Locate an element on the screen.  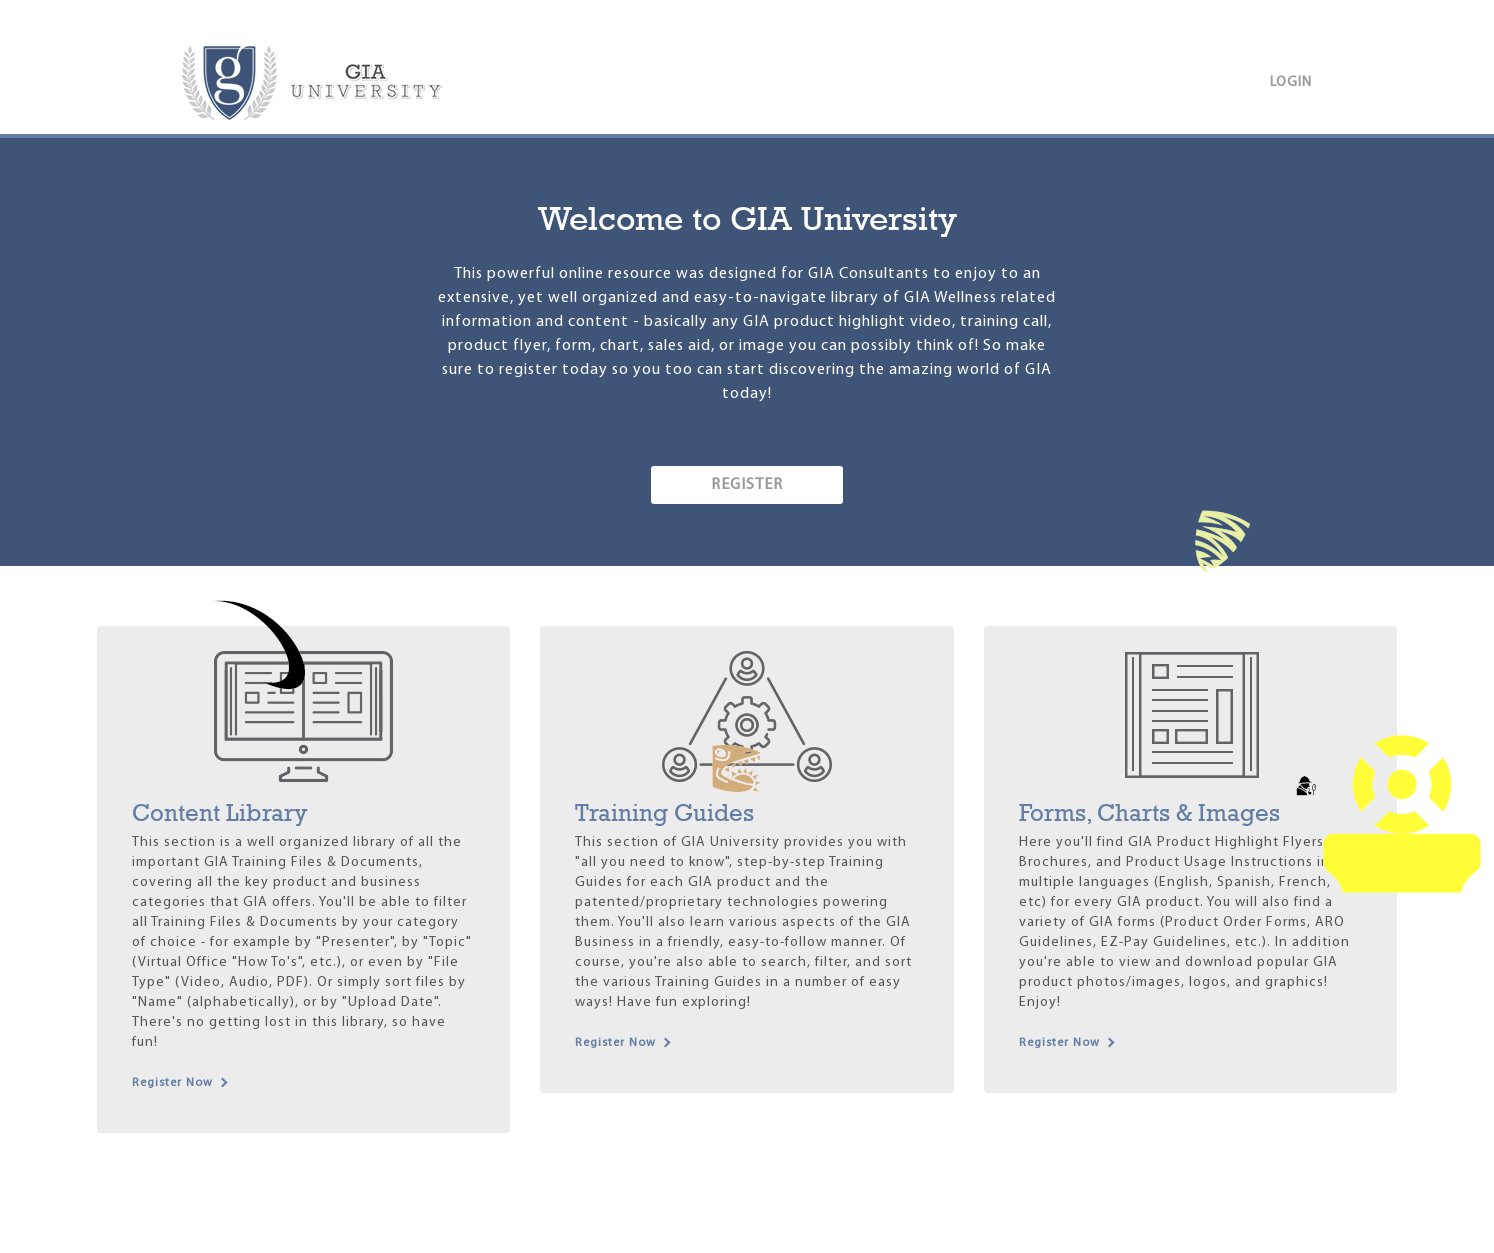
indicates a headshot kill or critical hit is located at coordinates (1402, 814).